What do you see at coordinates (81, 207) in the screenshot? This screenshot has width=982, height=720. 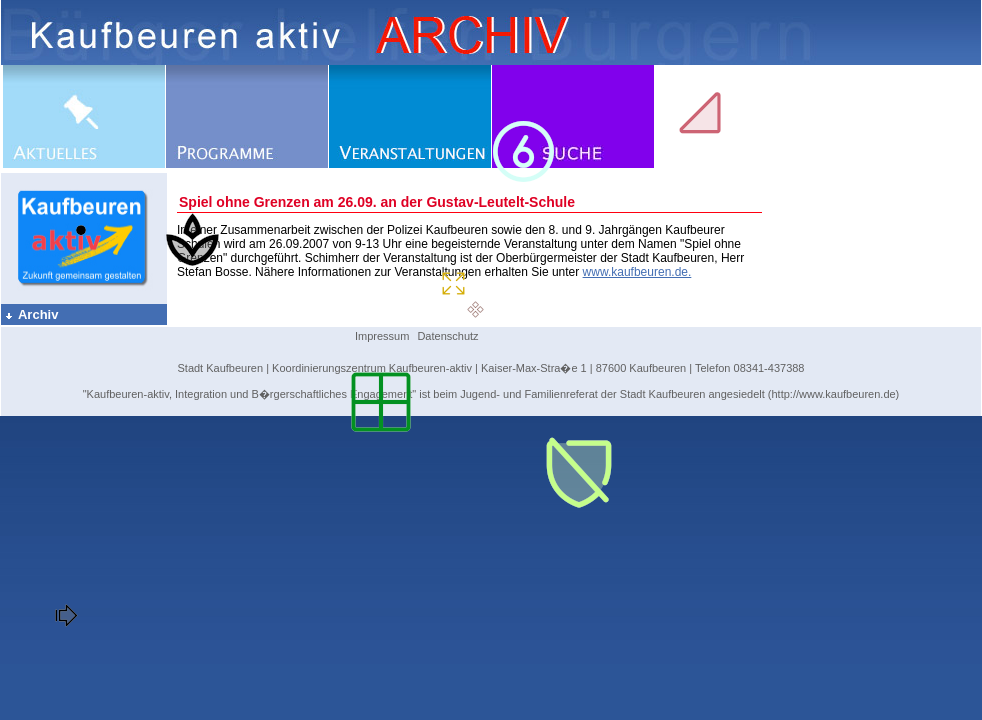 I see `indicates no wifi signal available` at bounding box center [81, 207].